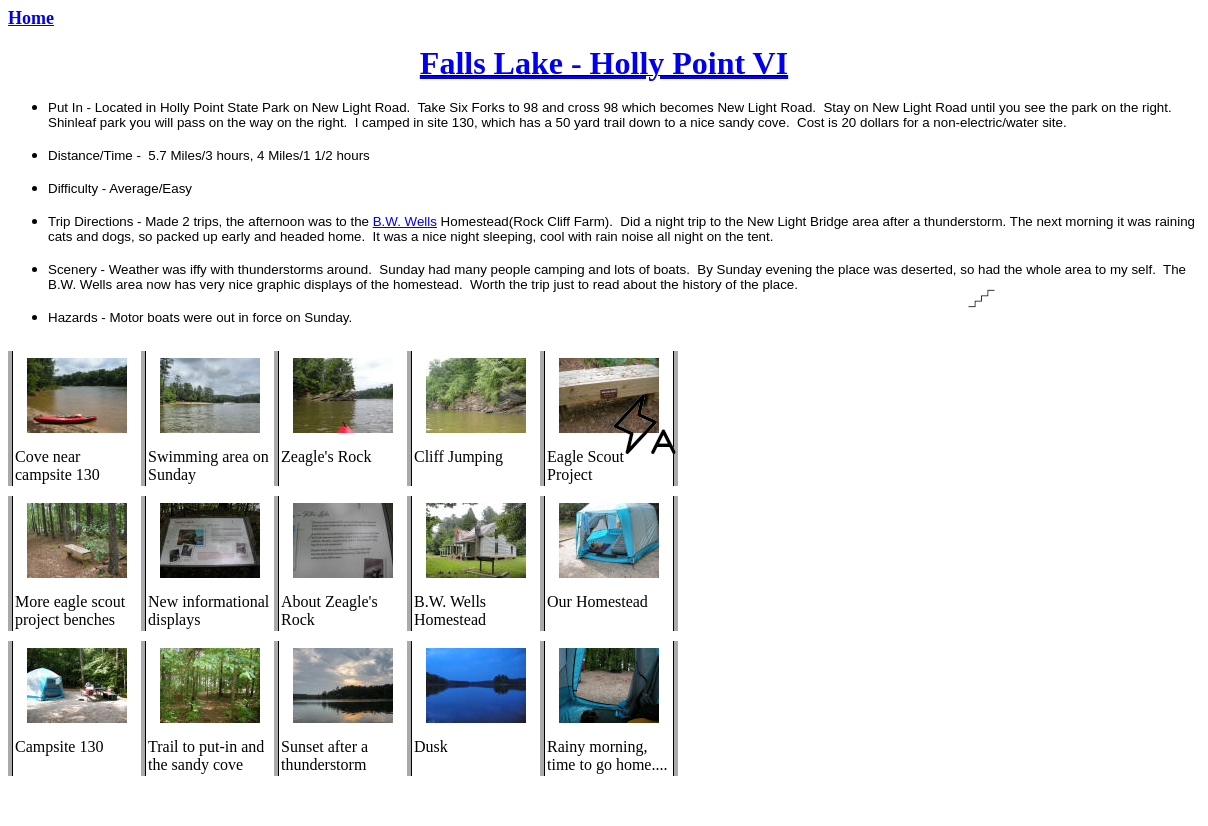 This screenshot has width=1208, height=826. I want to click on enable auto-flash mode, so click(643, 426).